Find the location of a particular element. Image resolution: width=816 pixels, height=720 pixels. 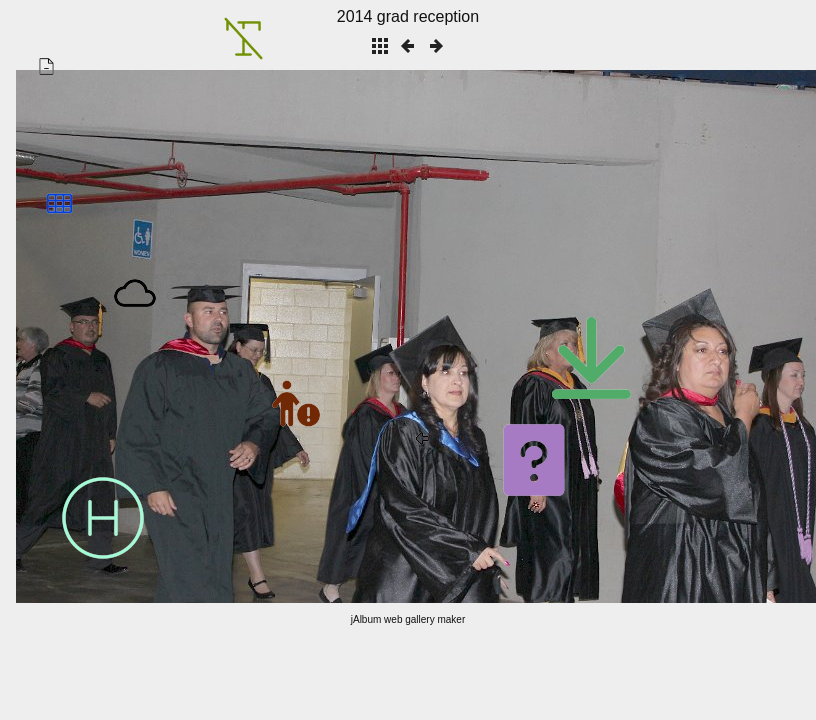

view all apps or menu options is located at coordinates (59, 203).